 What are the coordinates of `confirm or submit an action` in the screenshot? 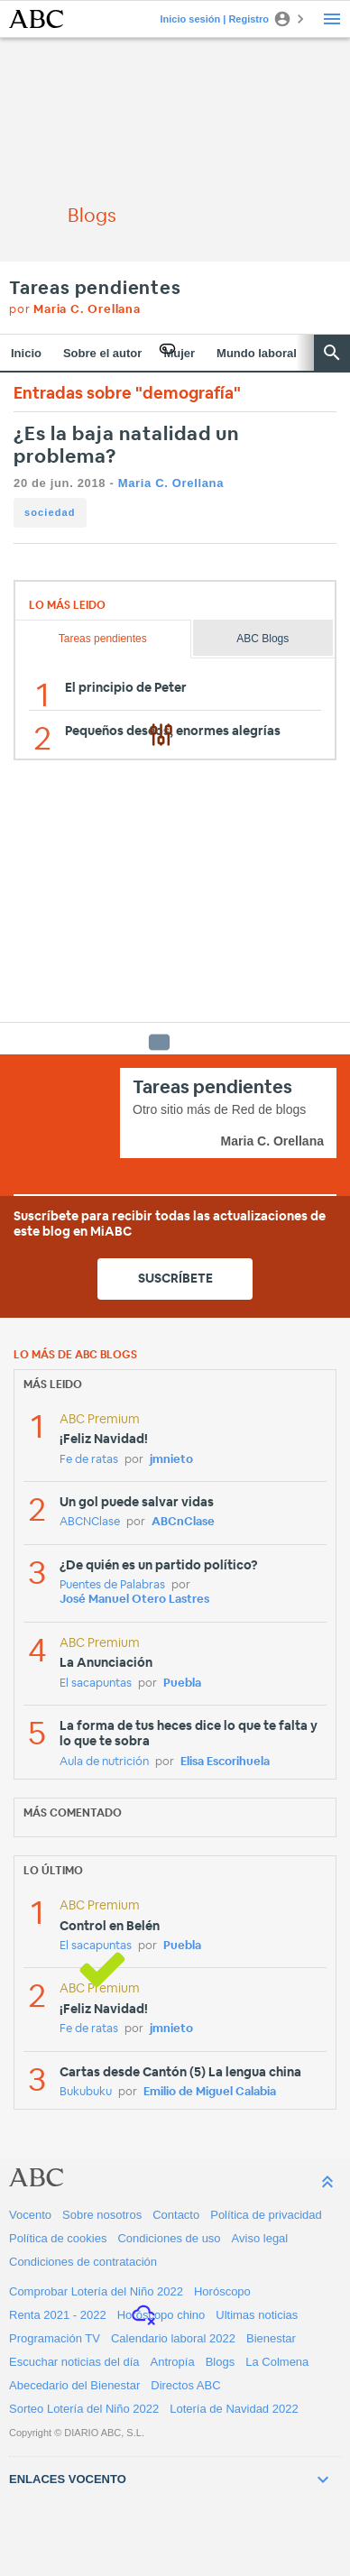 It's located at (101, 1968).